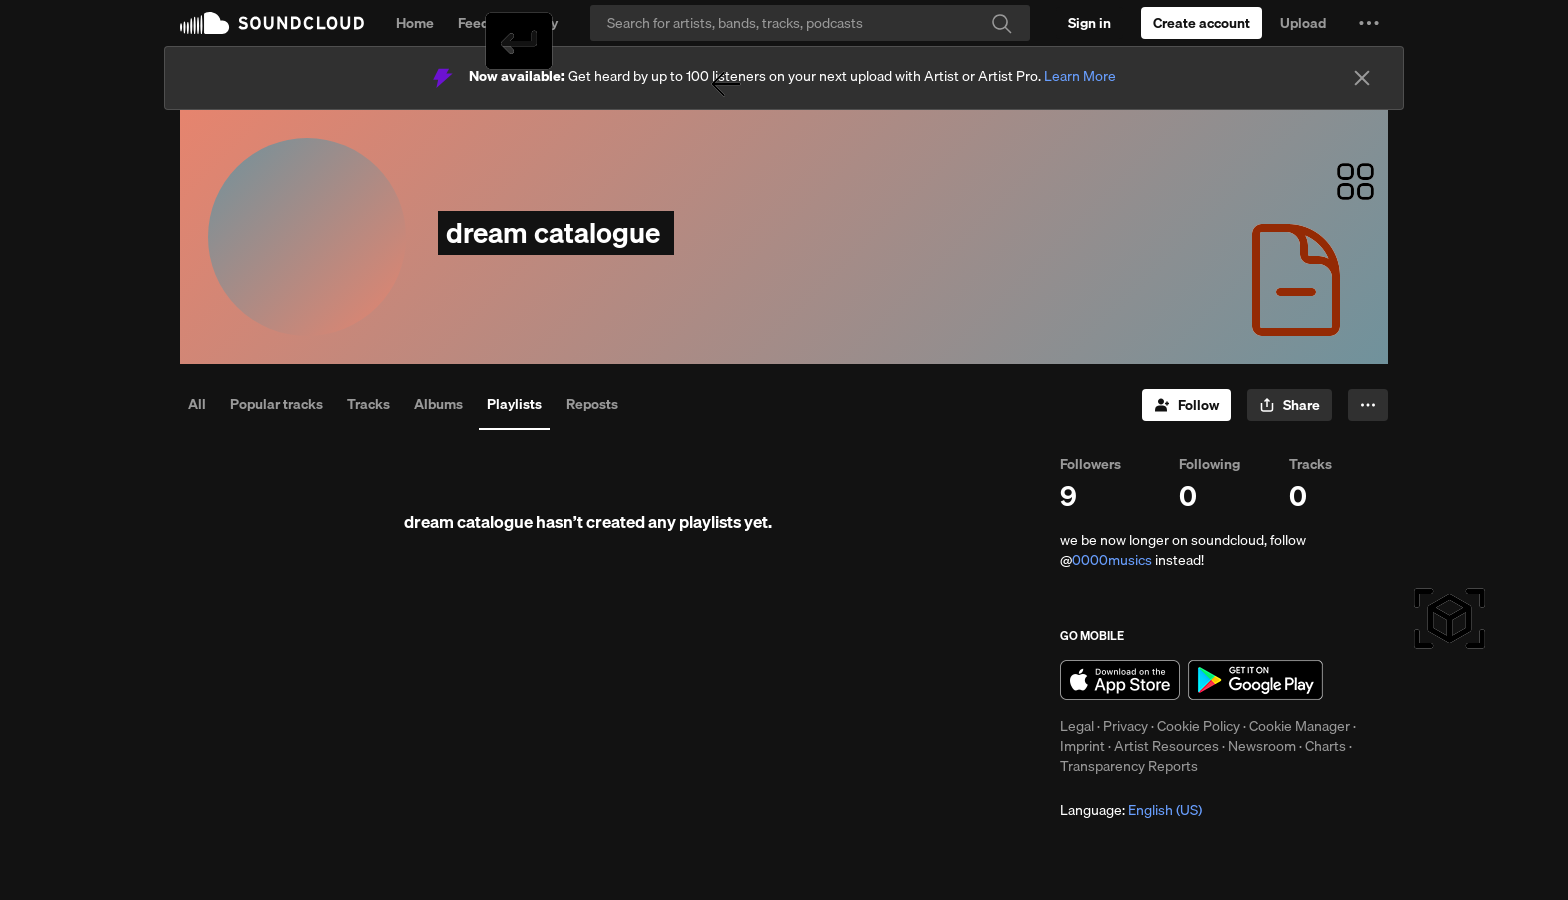 This screenshot has width=1568, height=900. What do you see at coordinates (726, 84) in the screenshot?
I see `go back to the previous screen` at bounding box center [726, 84].